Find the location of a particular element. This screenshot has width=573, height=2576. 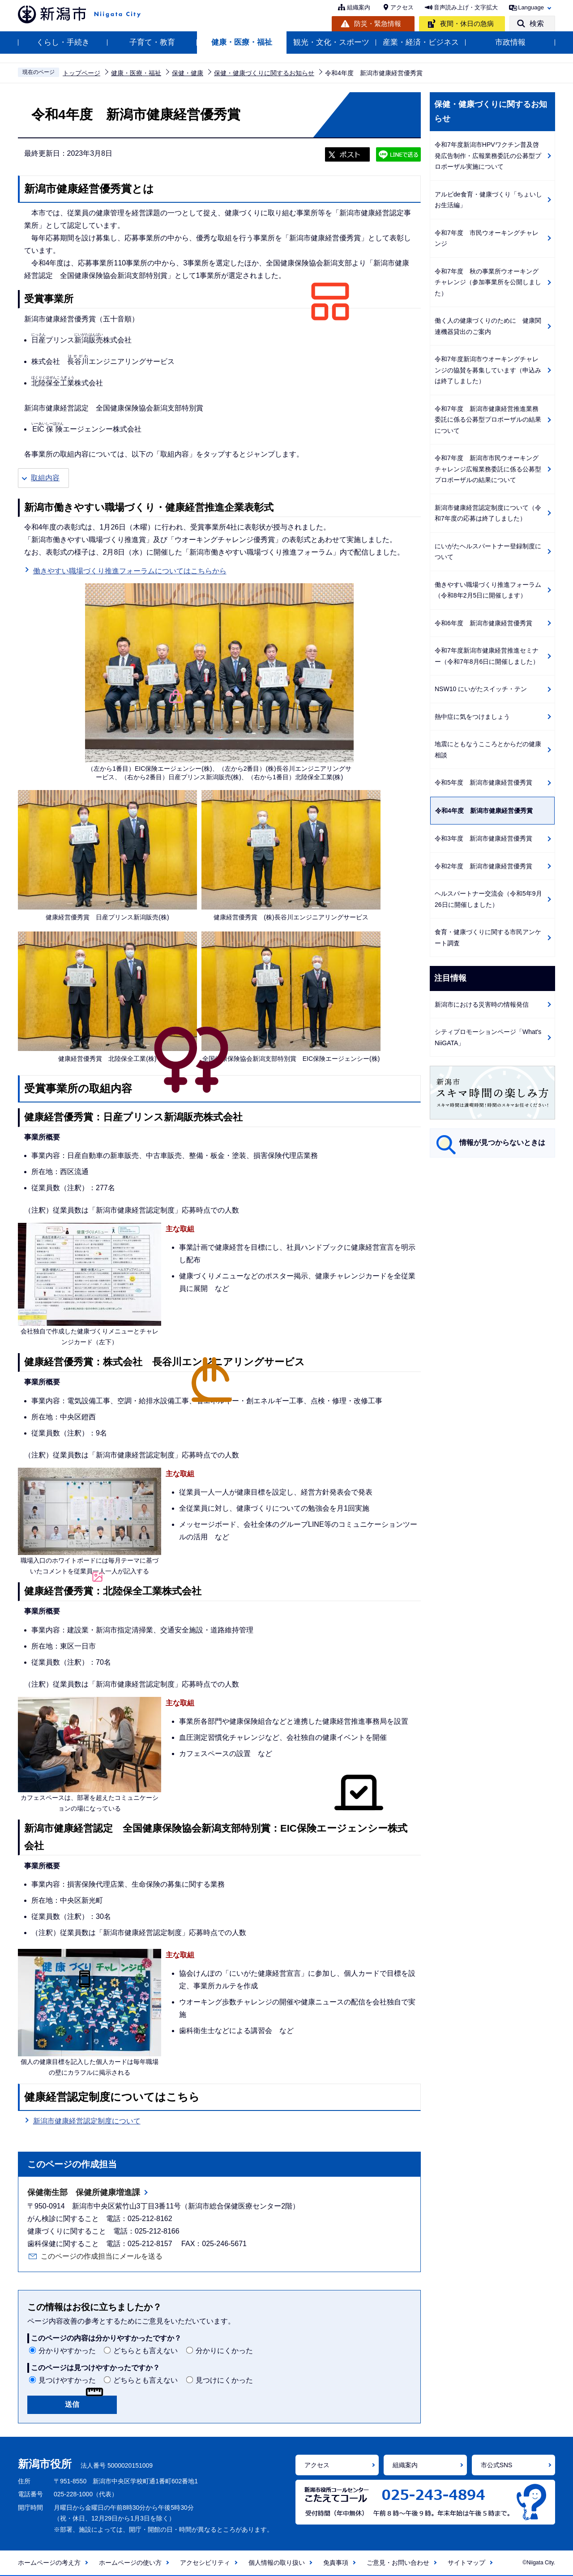

remove an image from the collection is located at coordinates (97, 1576).